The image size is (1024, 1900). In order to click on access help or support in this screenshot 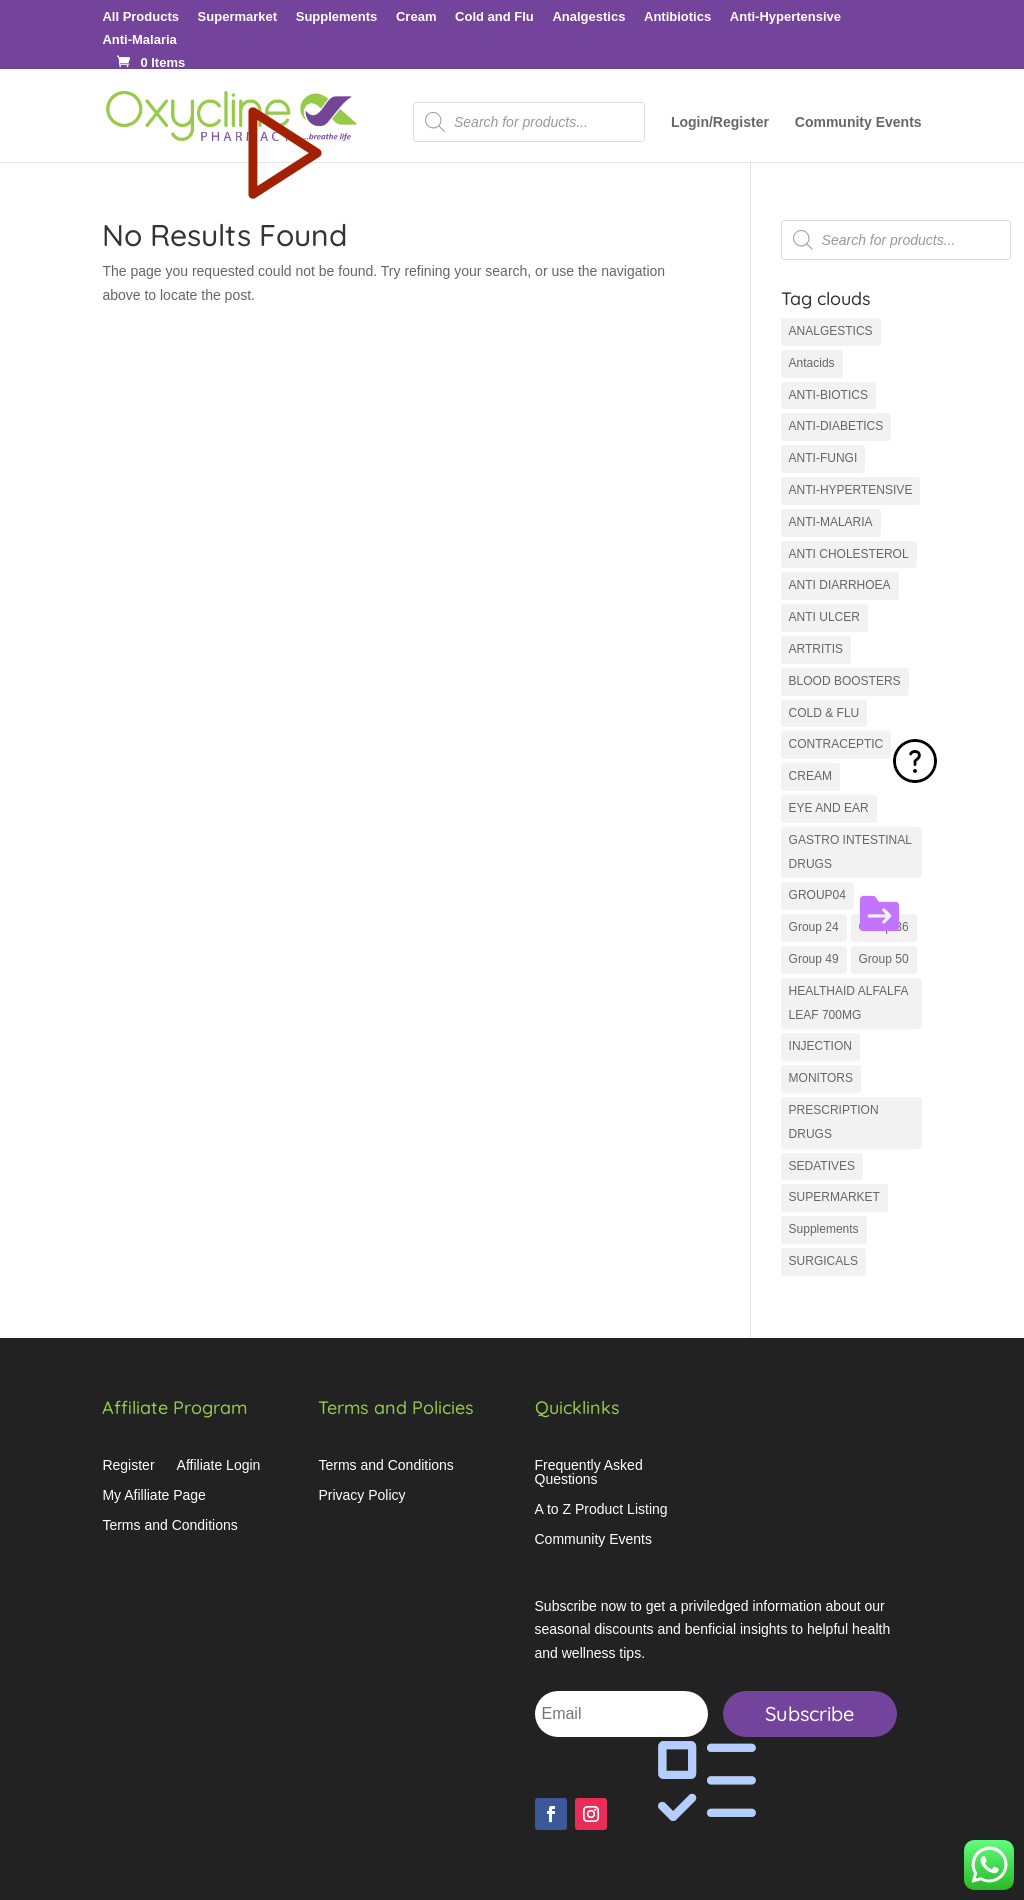, I will do `click(915, 761)`.